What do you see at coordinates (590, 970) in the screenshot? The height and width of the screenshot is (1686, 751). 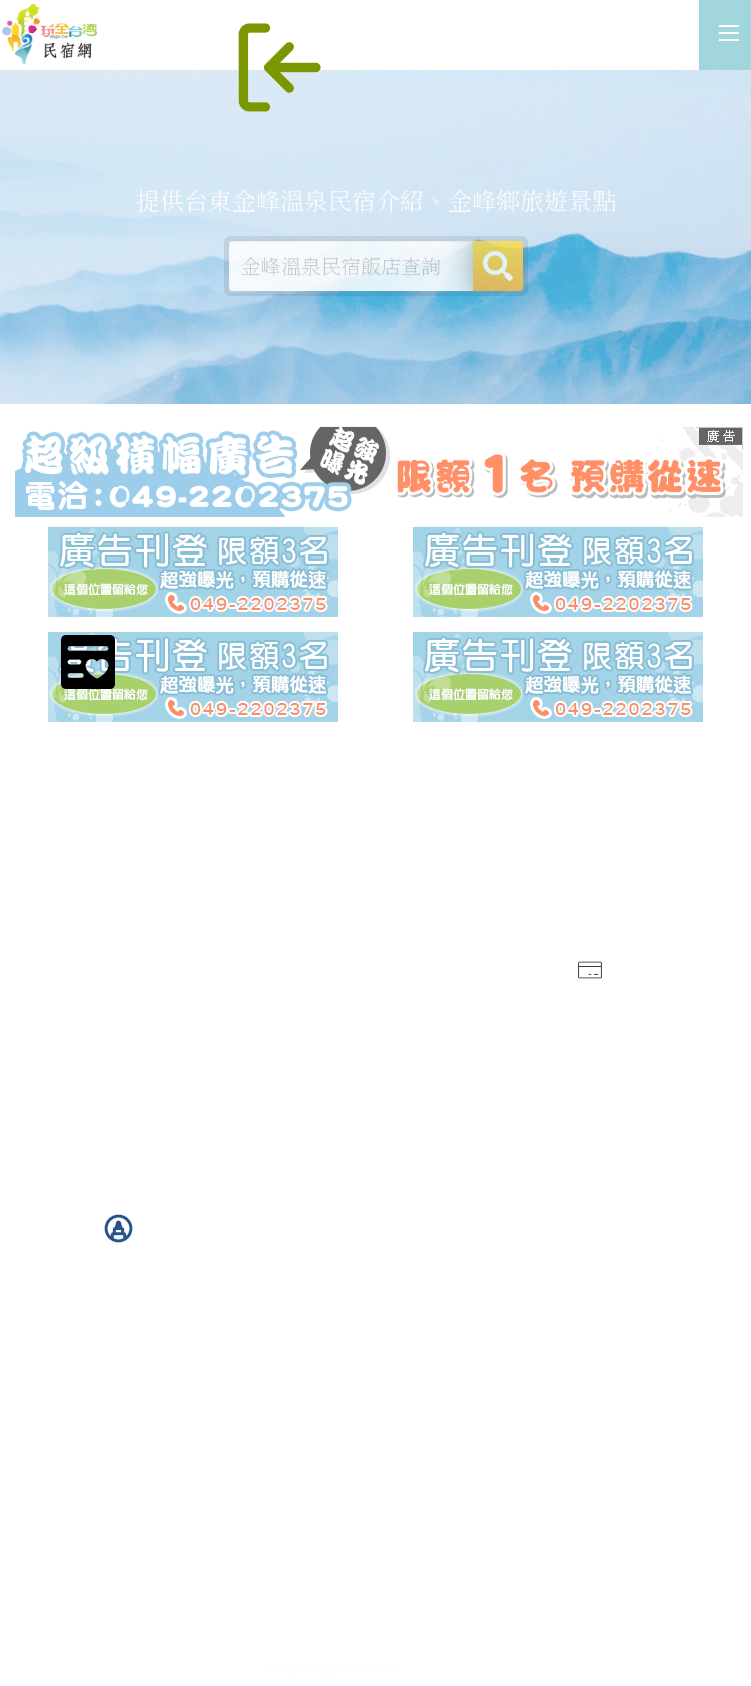 I see `manage payment methods` at bounding box center [590, 970].